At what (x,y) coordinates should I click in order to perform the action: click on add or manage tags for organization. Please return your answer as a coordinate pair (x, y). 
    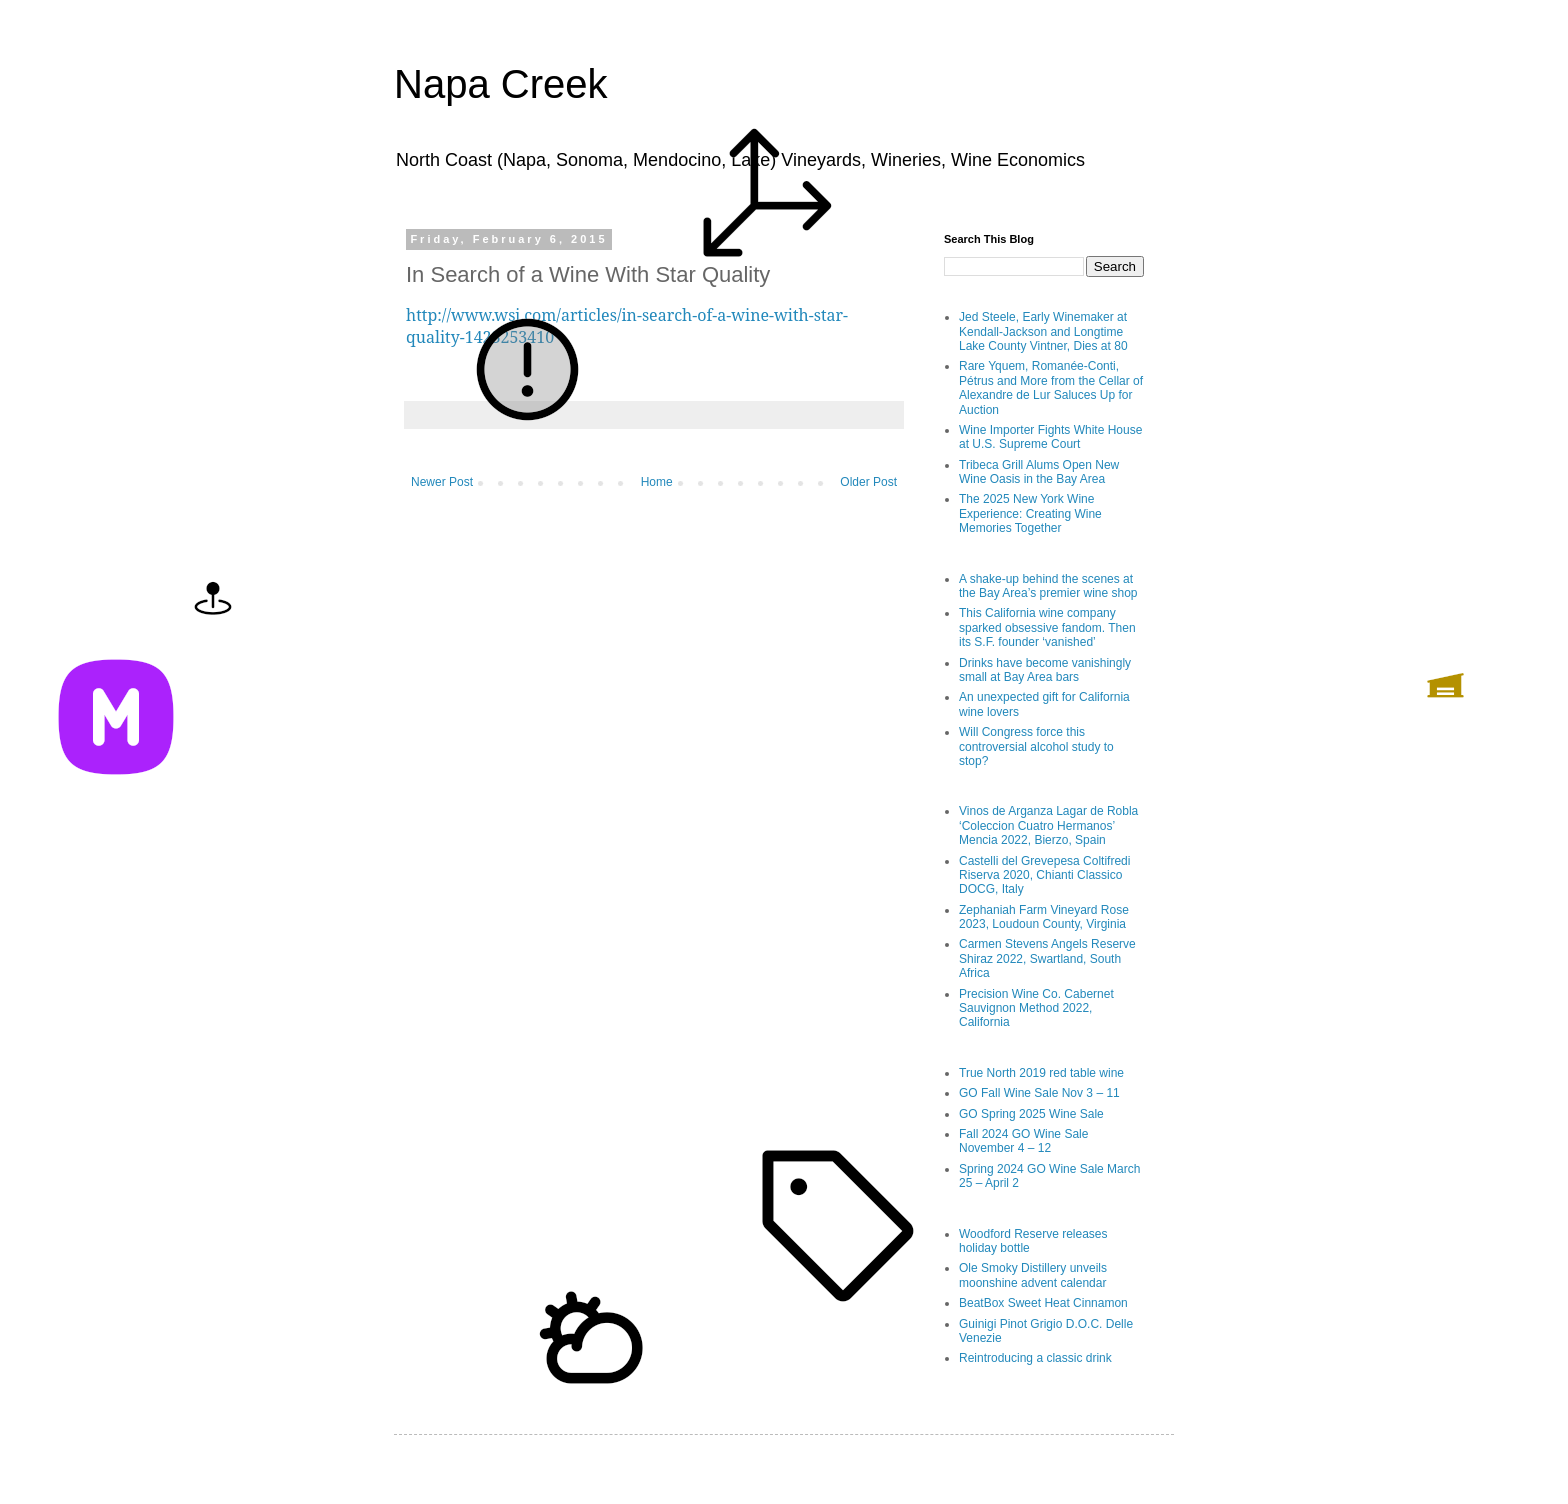
    Looking at the image, I should click on (829, 1217).